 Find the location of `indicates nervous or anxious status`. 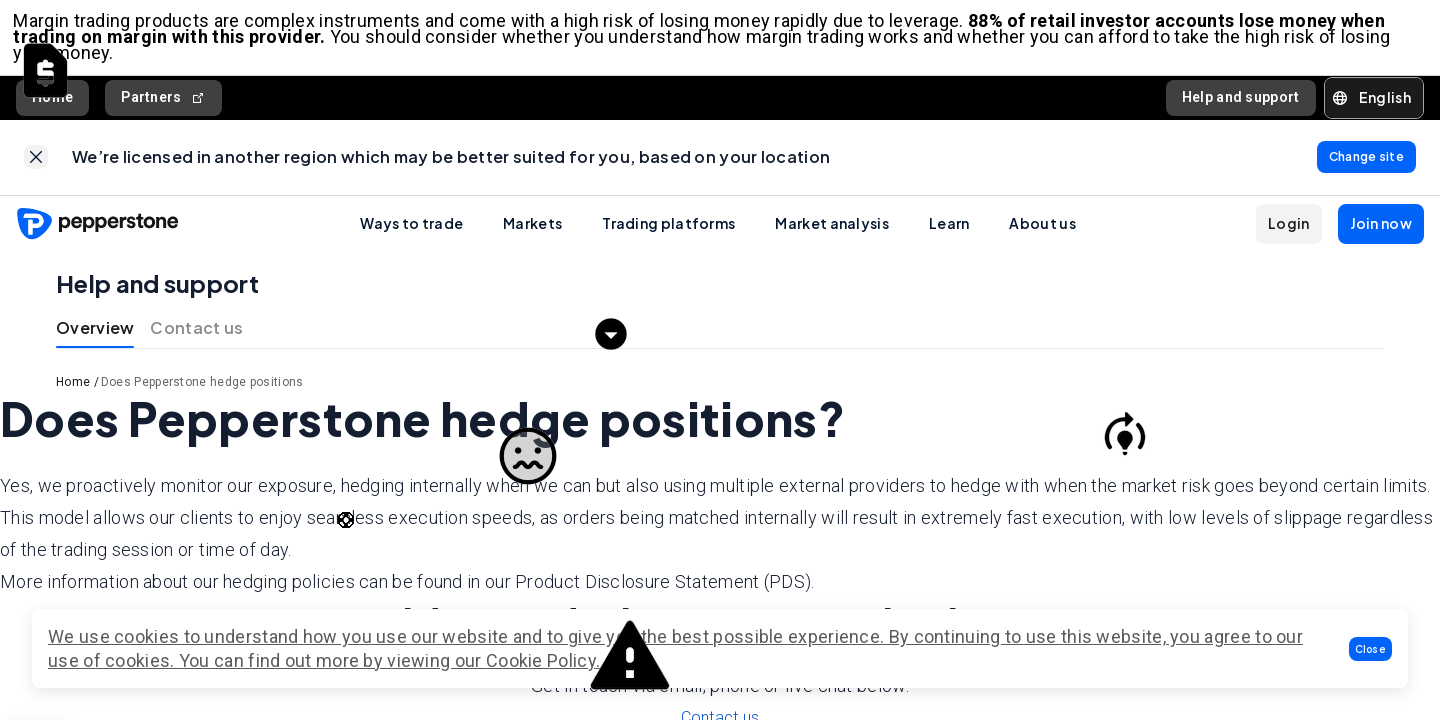

indicates nervous or anxious status is located at coordinates (528, 456).